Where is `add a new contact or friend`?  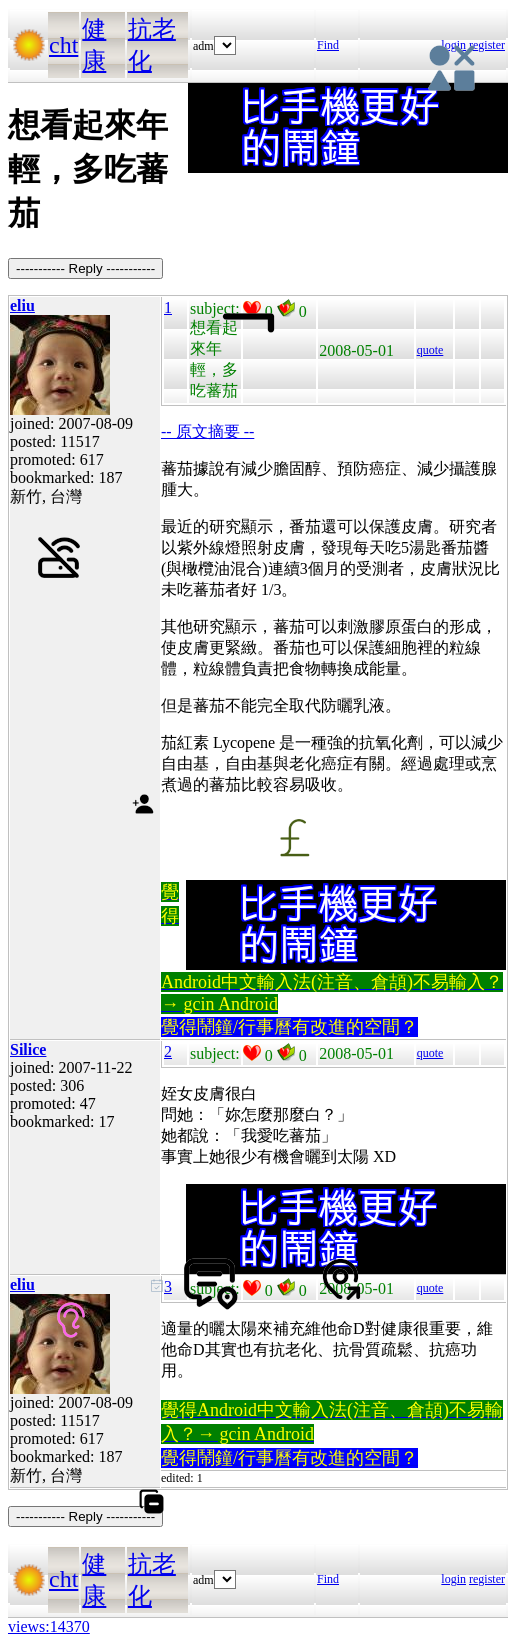 add a new contact or friend is located at coordinates (143, 804).